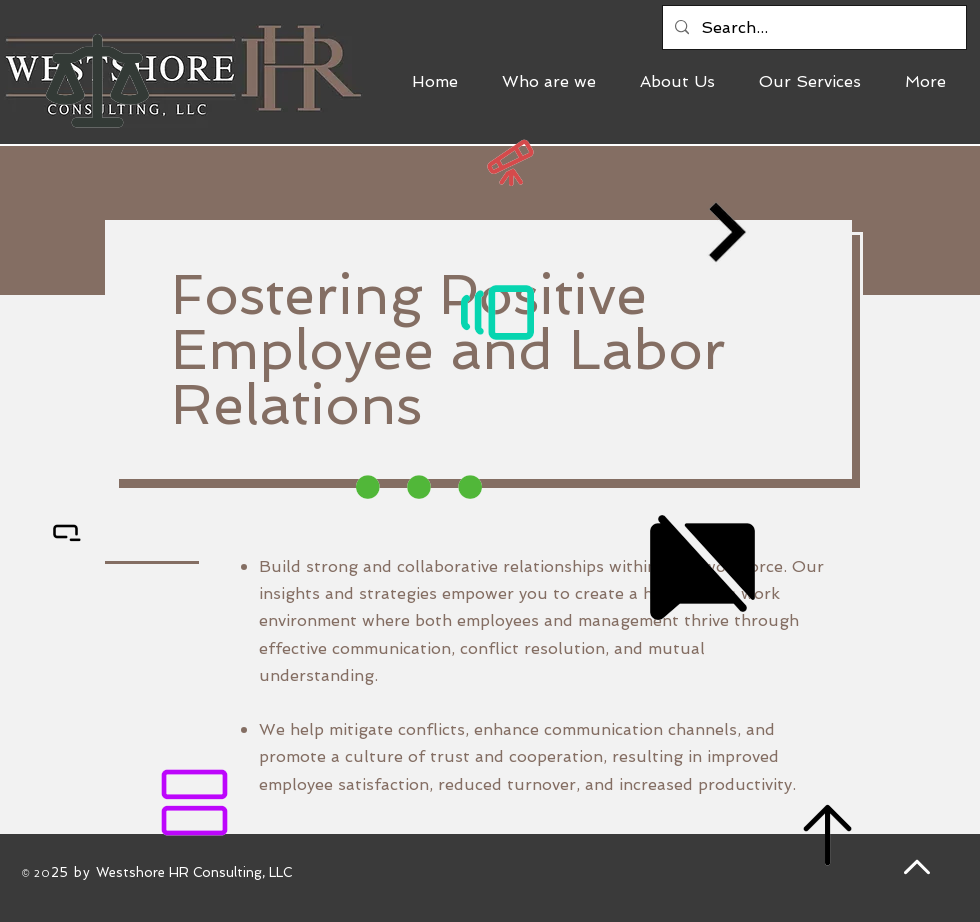  I want to click on explore or discover new content, so click(510, 162).